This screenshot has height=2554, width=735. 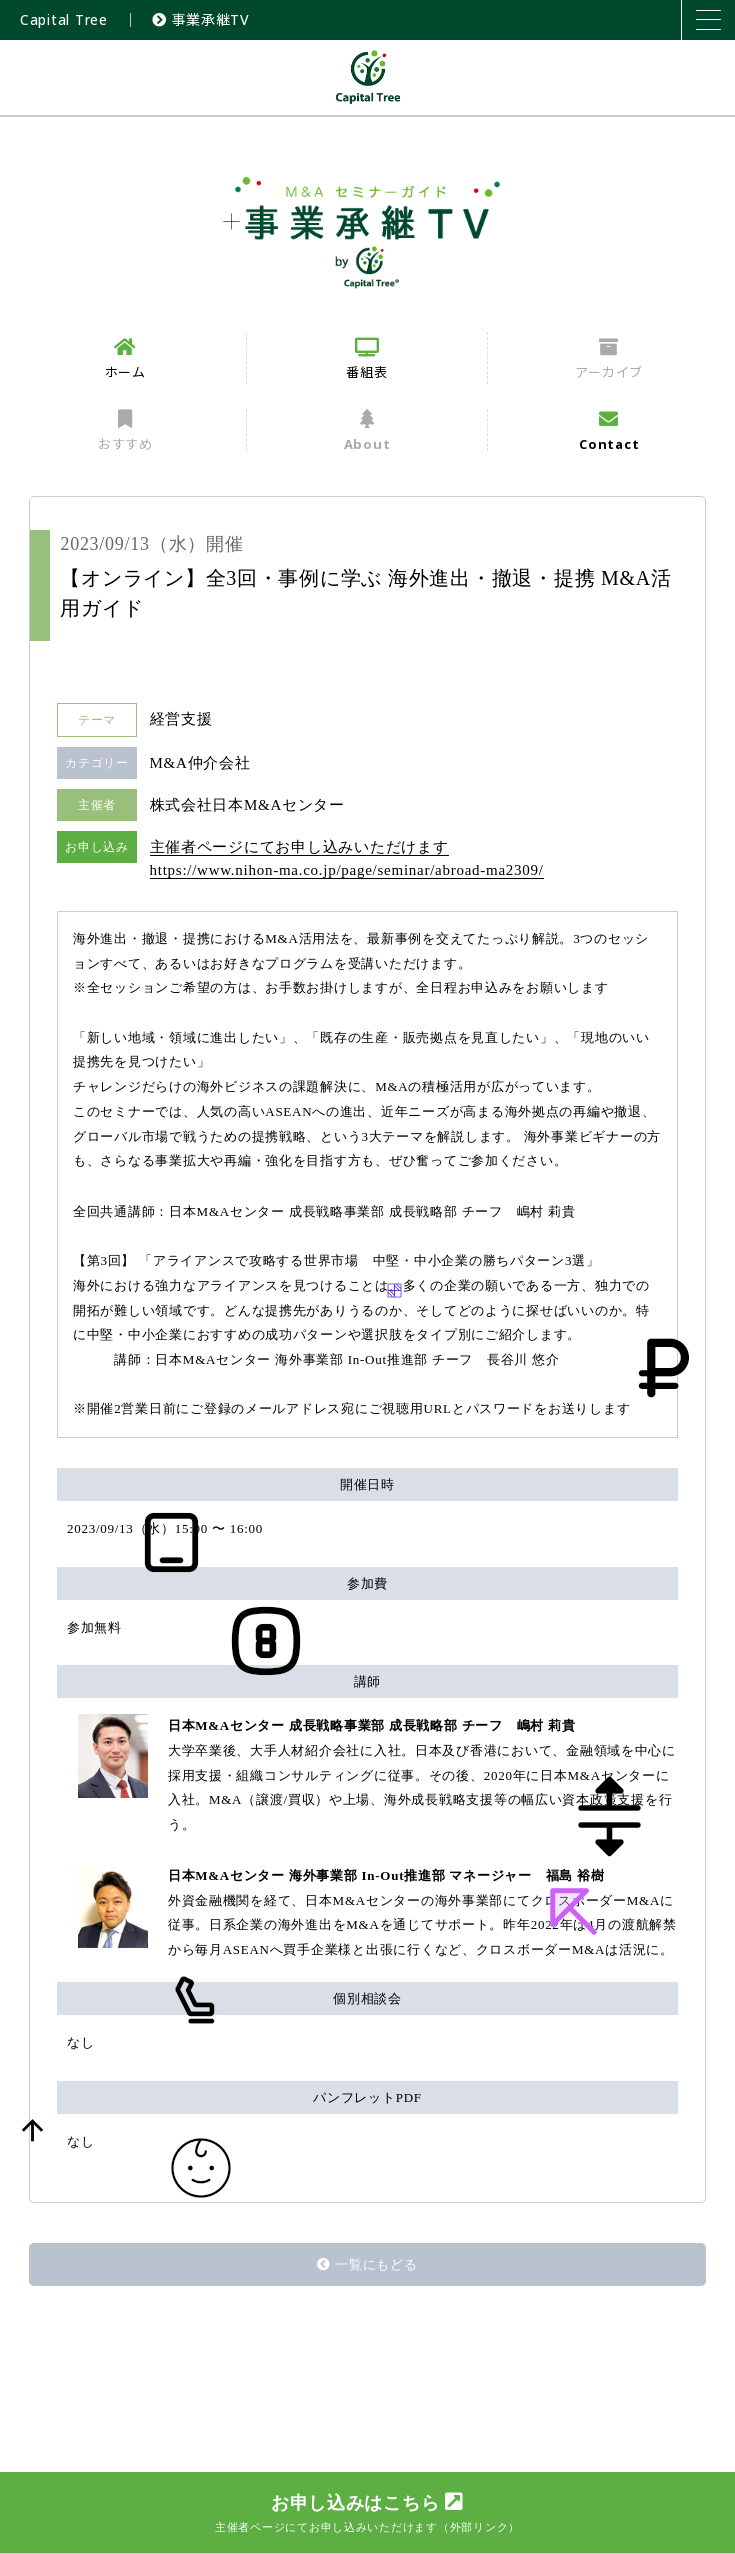 What do you see at coordinates (32, 2130) in the screenshot?
I see `scroll to top of page` at bounding box center [32, 2130].